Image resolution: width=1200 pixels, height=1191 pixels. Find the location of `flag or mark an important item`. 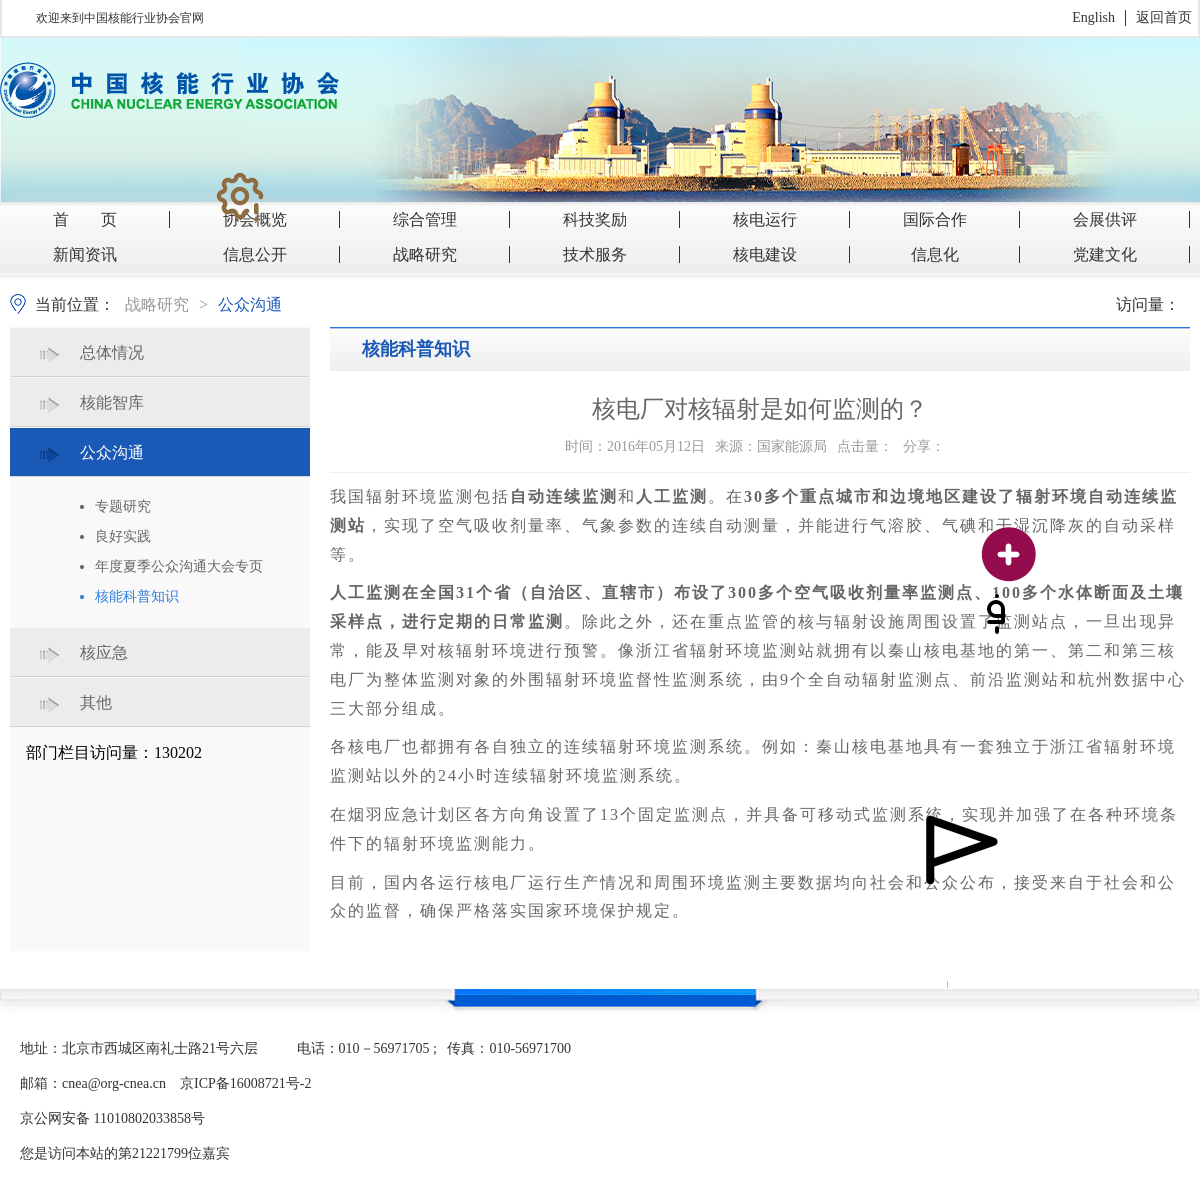

flag or mark an important item is located at coordinates (955, 850).